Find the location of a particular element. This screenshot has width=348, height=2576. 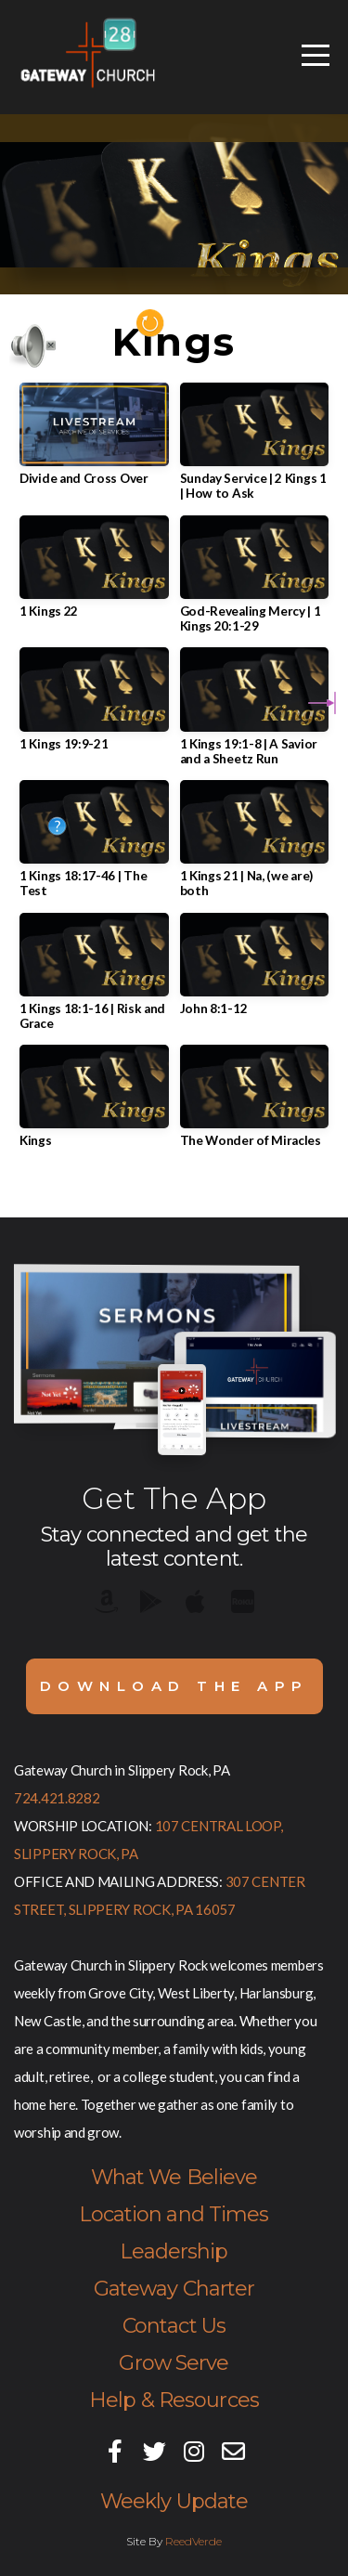

open the calendar app is located at coordinates (120, 34).